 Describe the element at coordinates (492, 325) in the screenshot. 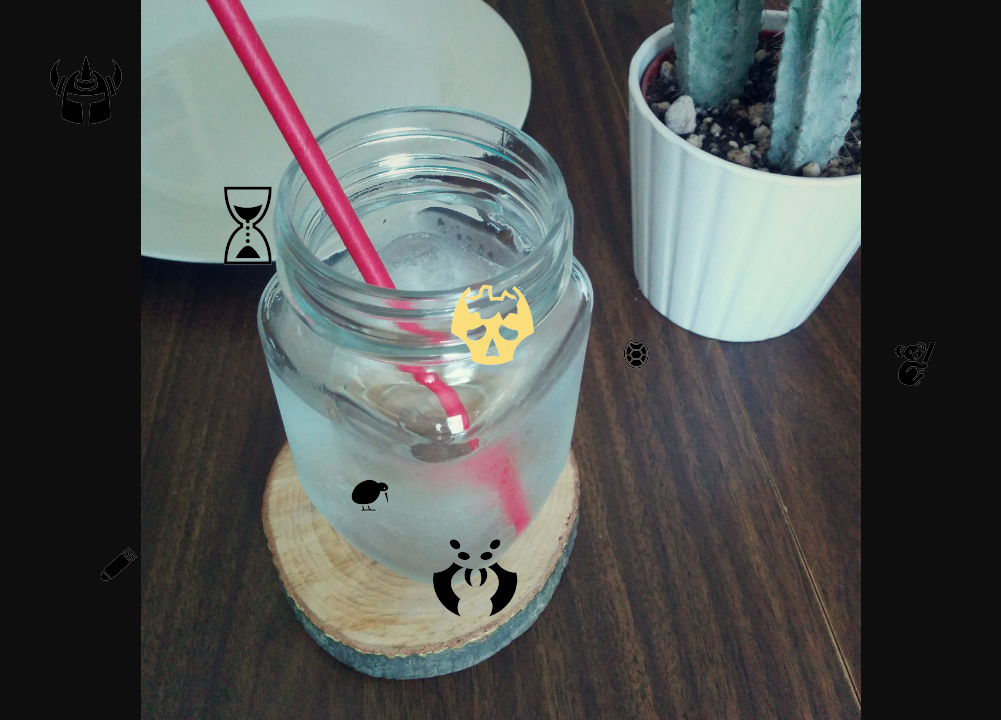

I see `indicates player death or game over state` at that location.